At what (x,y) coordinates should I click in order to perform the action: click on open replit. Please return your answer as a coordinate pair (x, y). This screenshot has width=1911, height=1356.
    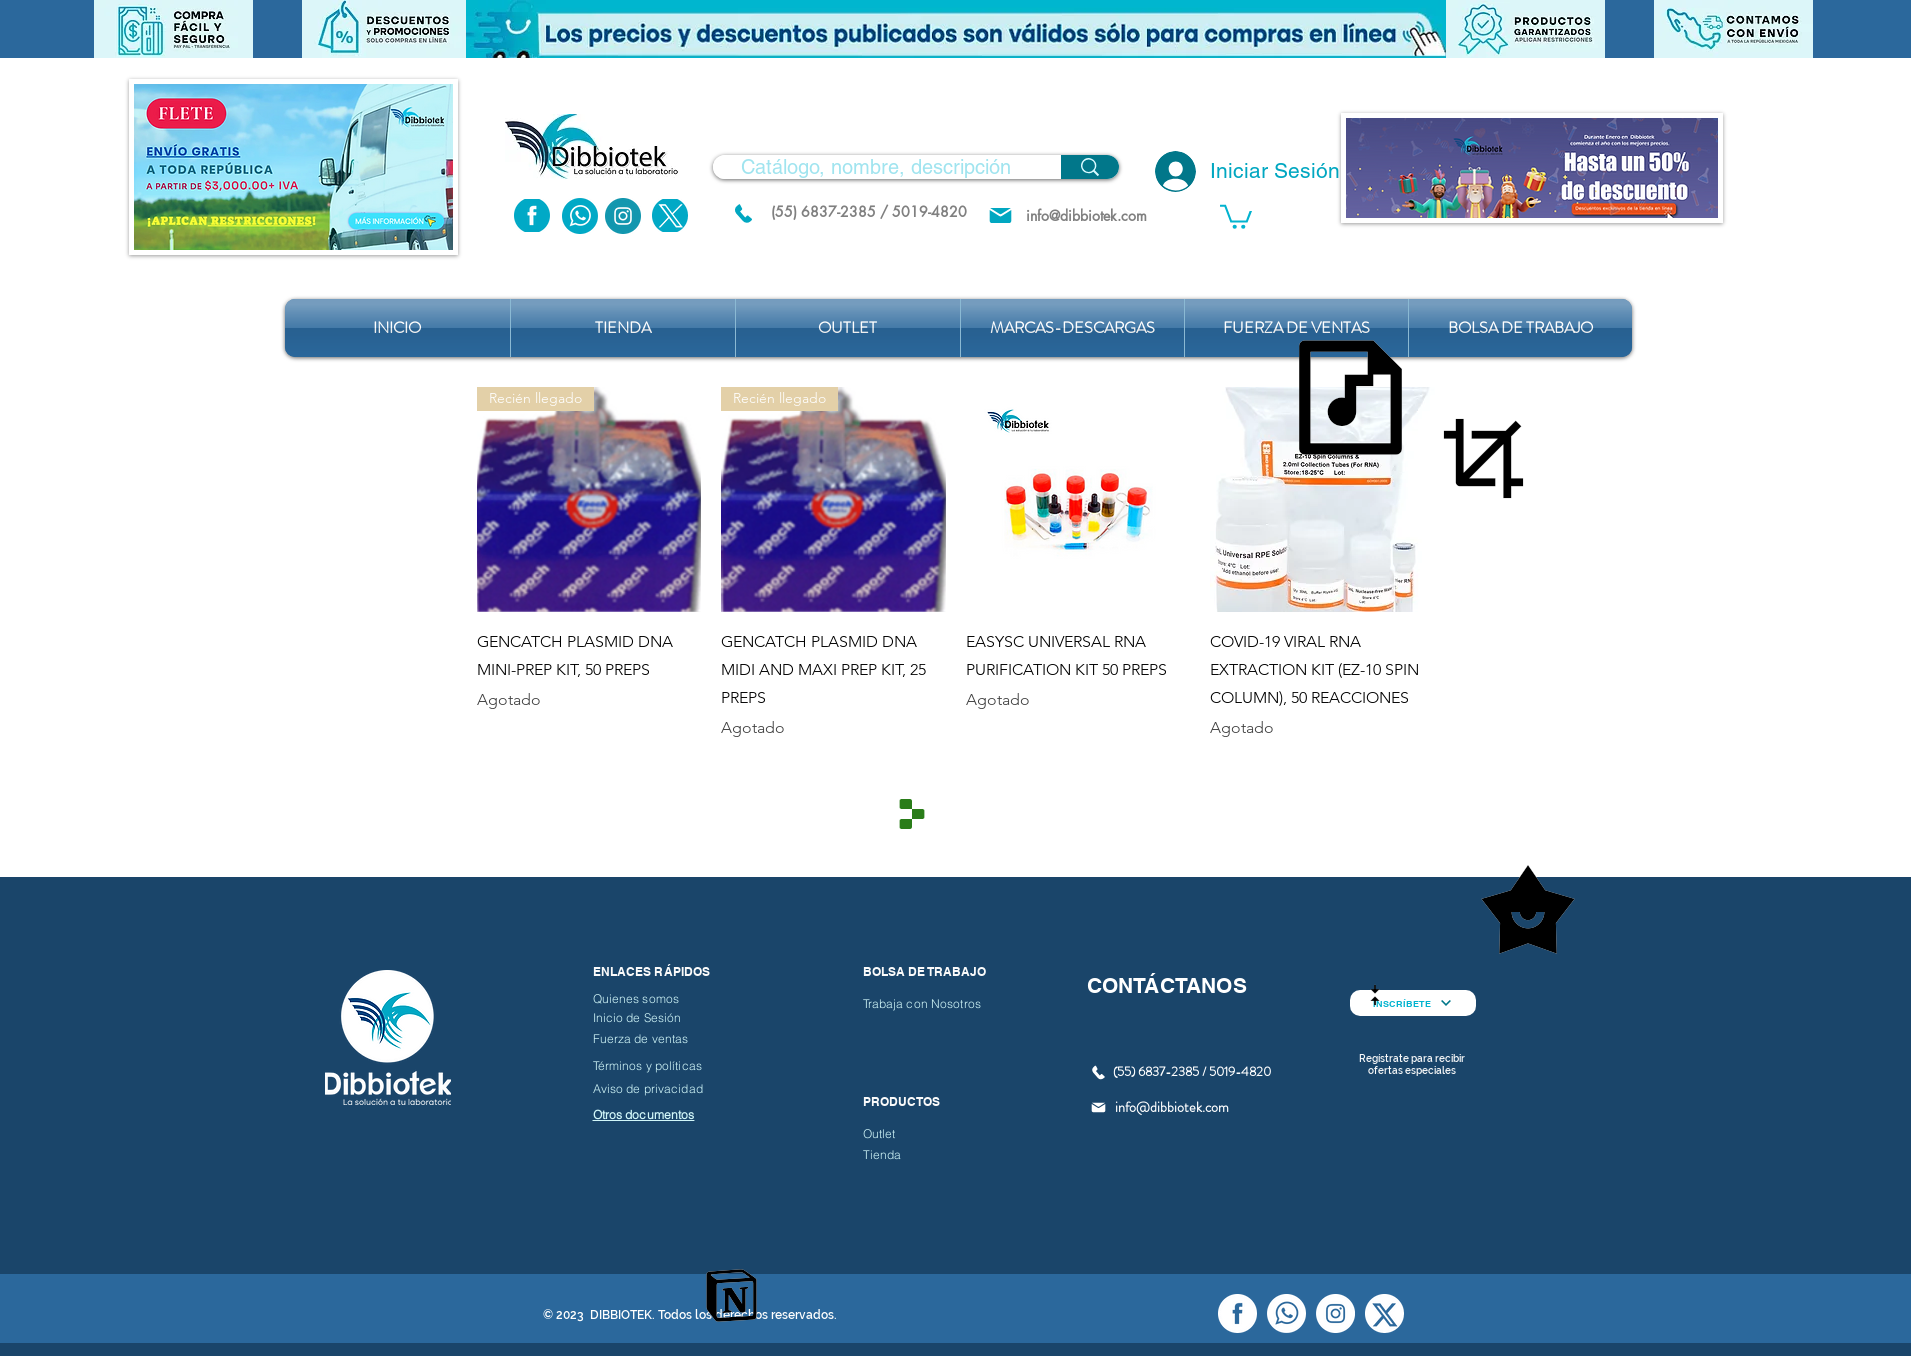
    Looking at the image, I should click on (912, 814).